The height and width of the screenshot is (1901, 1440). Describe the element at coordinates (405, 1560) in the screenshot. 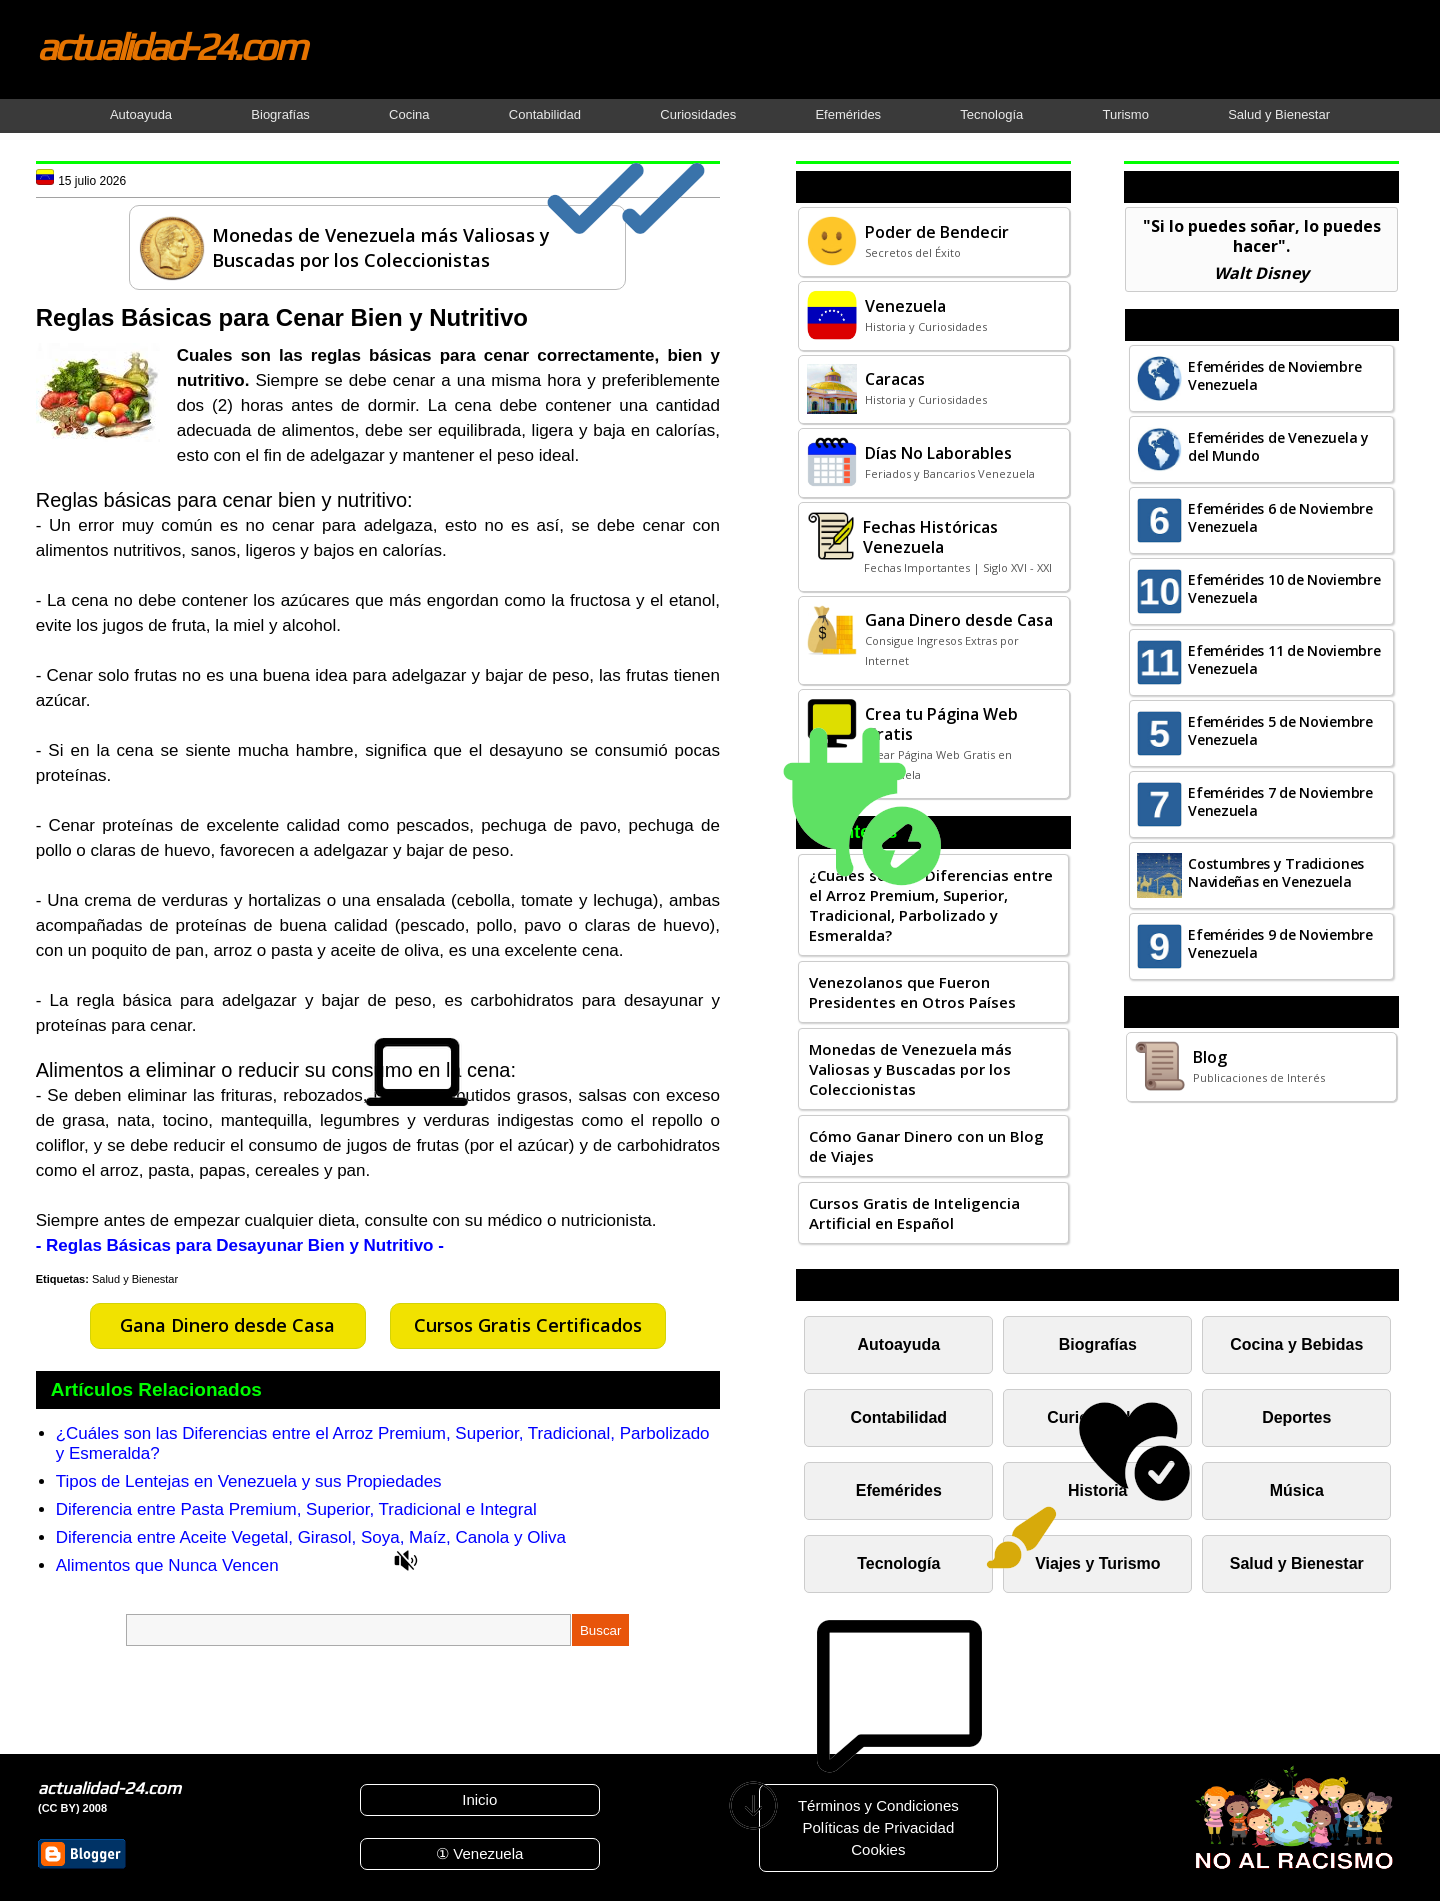

I see `mute audio or sound` at that location.